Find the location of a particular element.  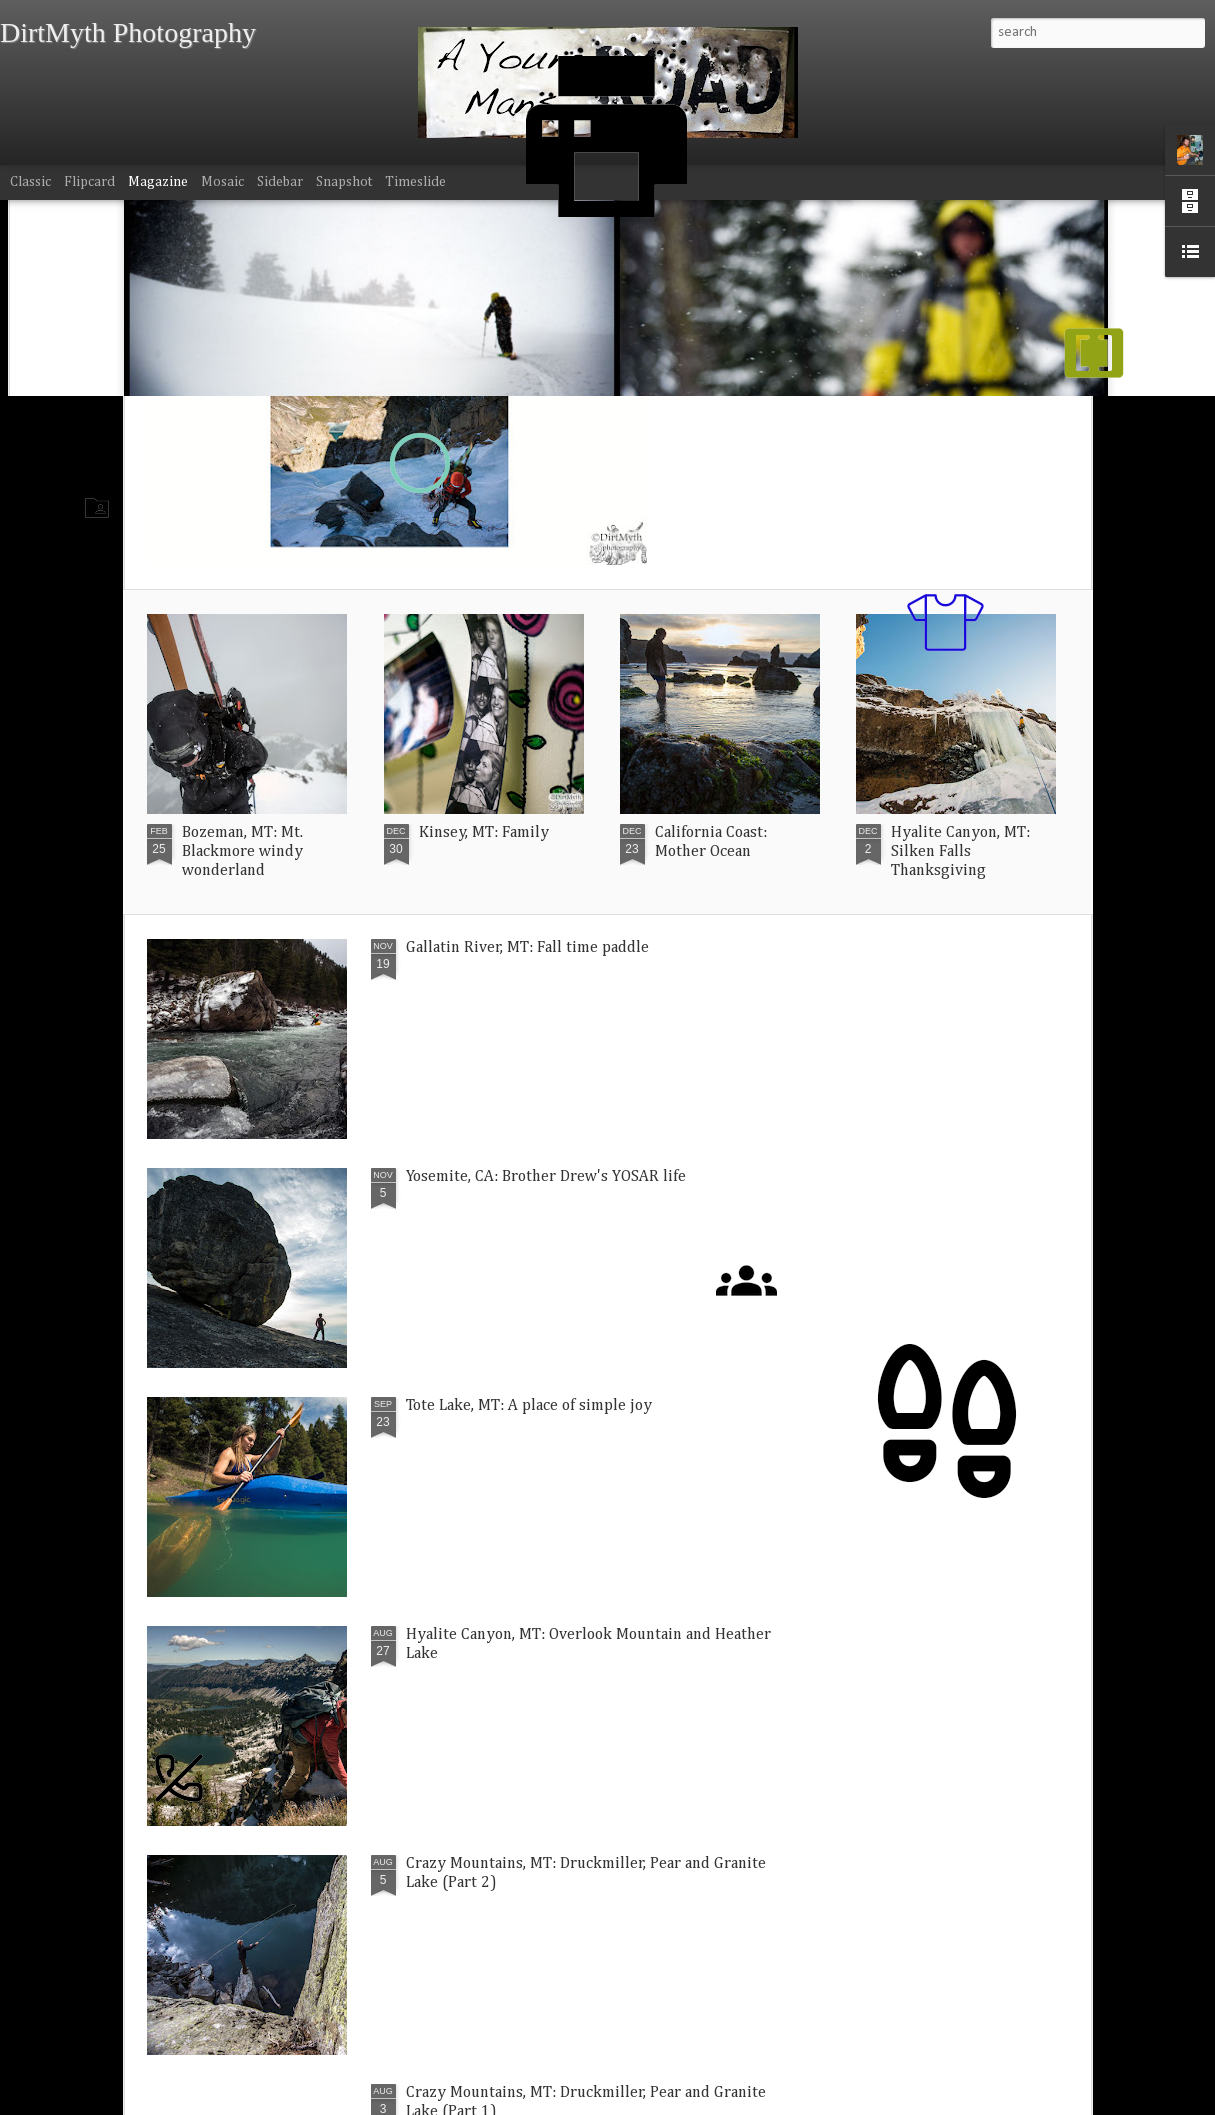

open a shared folder is located at coordinates (97, 508).